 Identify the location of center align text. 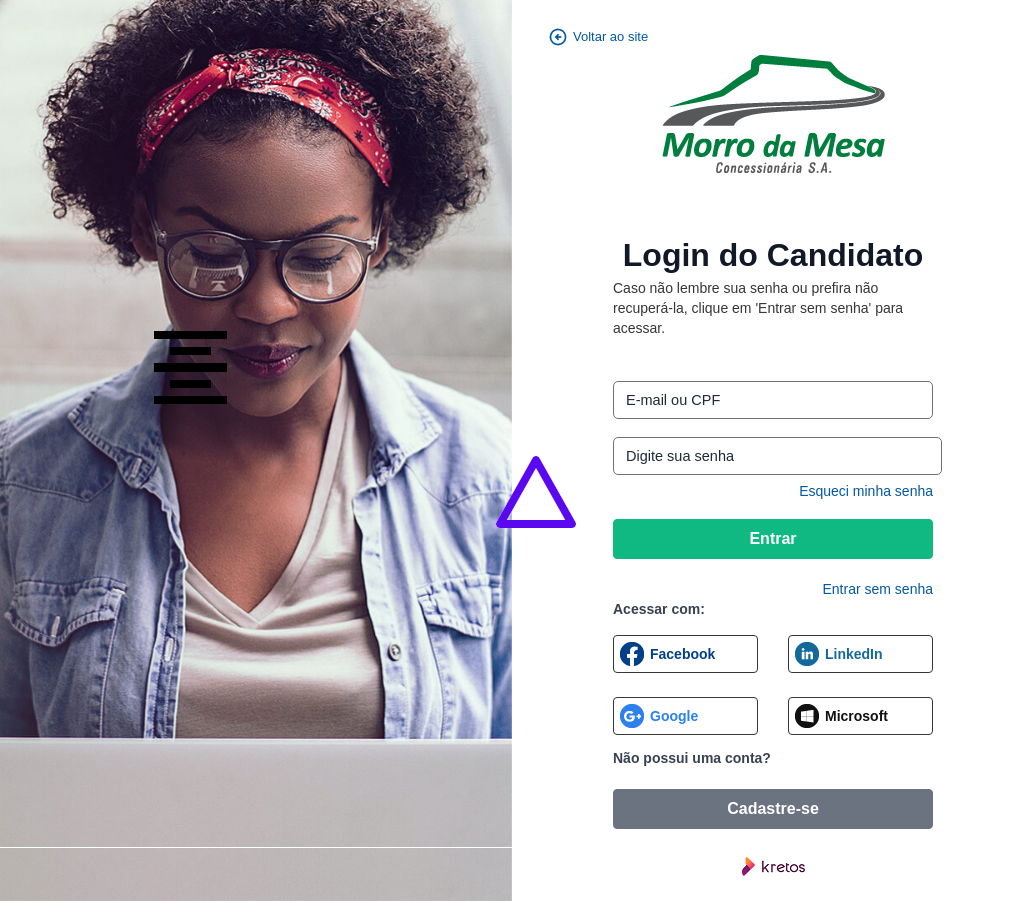
(190, 367).